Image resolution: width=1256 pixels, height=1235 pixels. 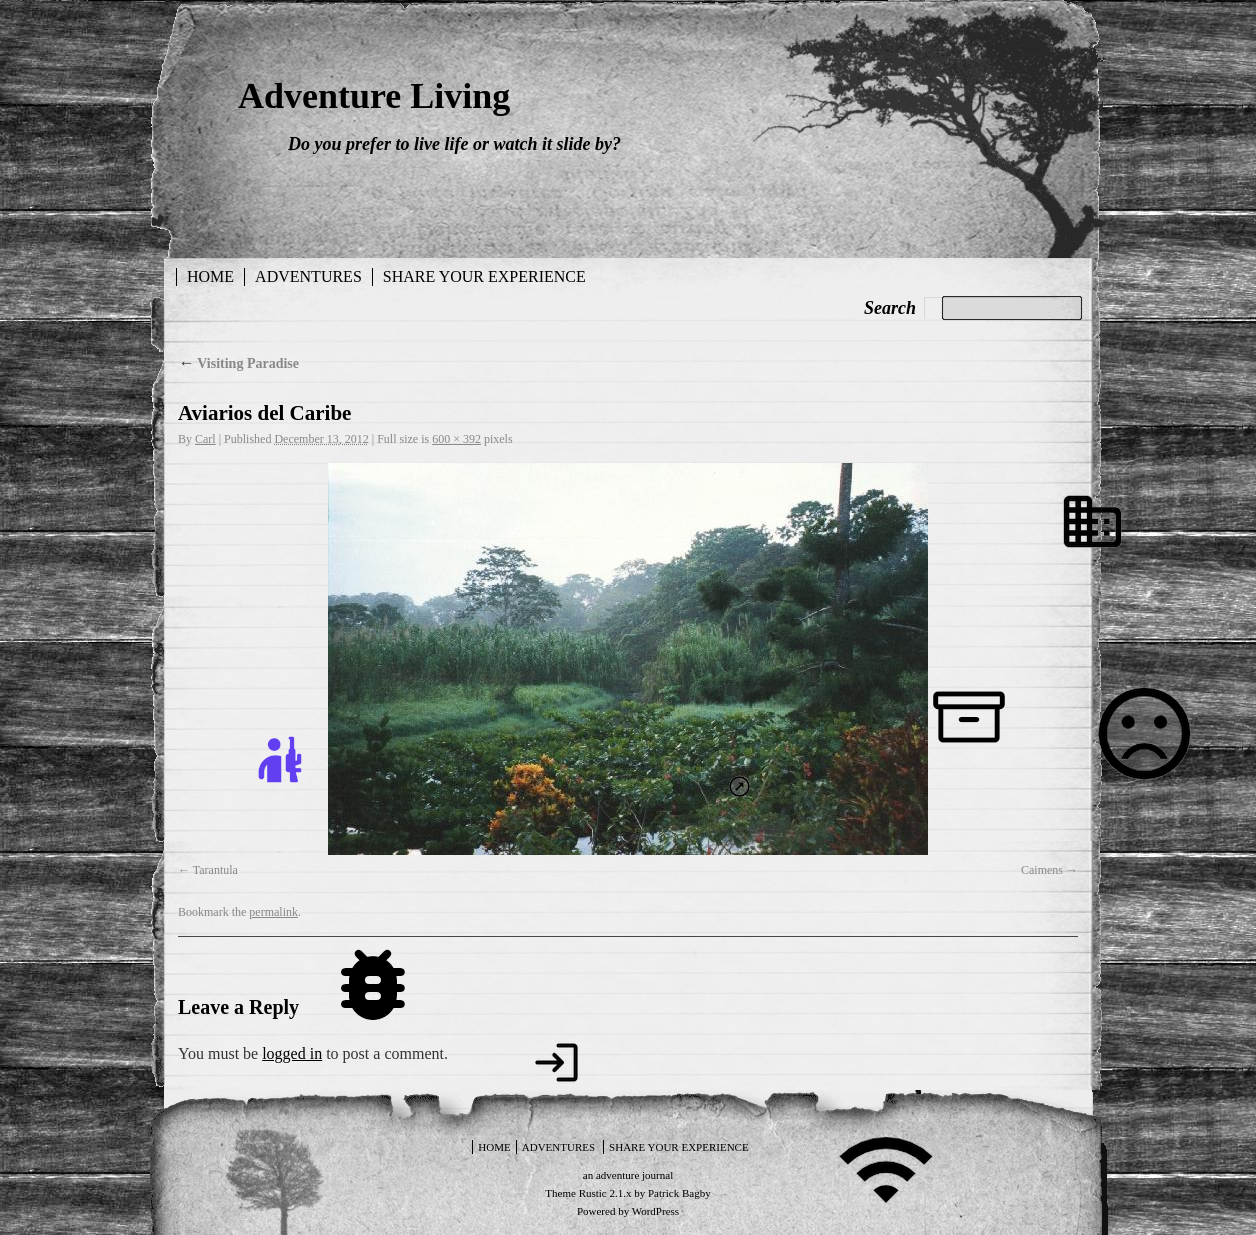 I want to click on view organization or company details, so click(x=1092, y=521).